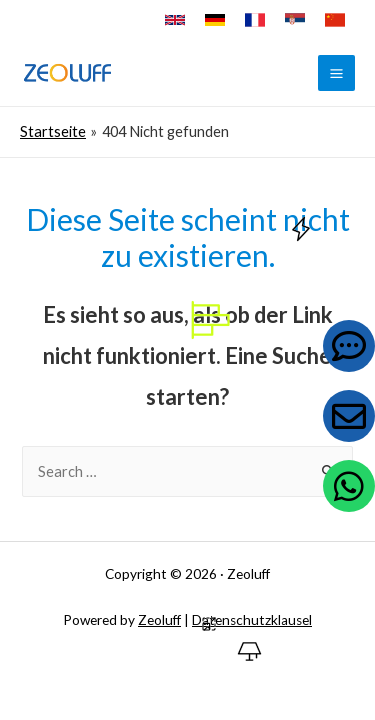 The image size is (375, 720). Describe the element at coordinates (249, 651) in the screenshot. I see `toggle desk lamp or reading light` at that location.